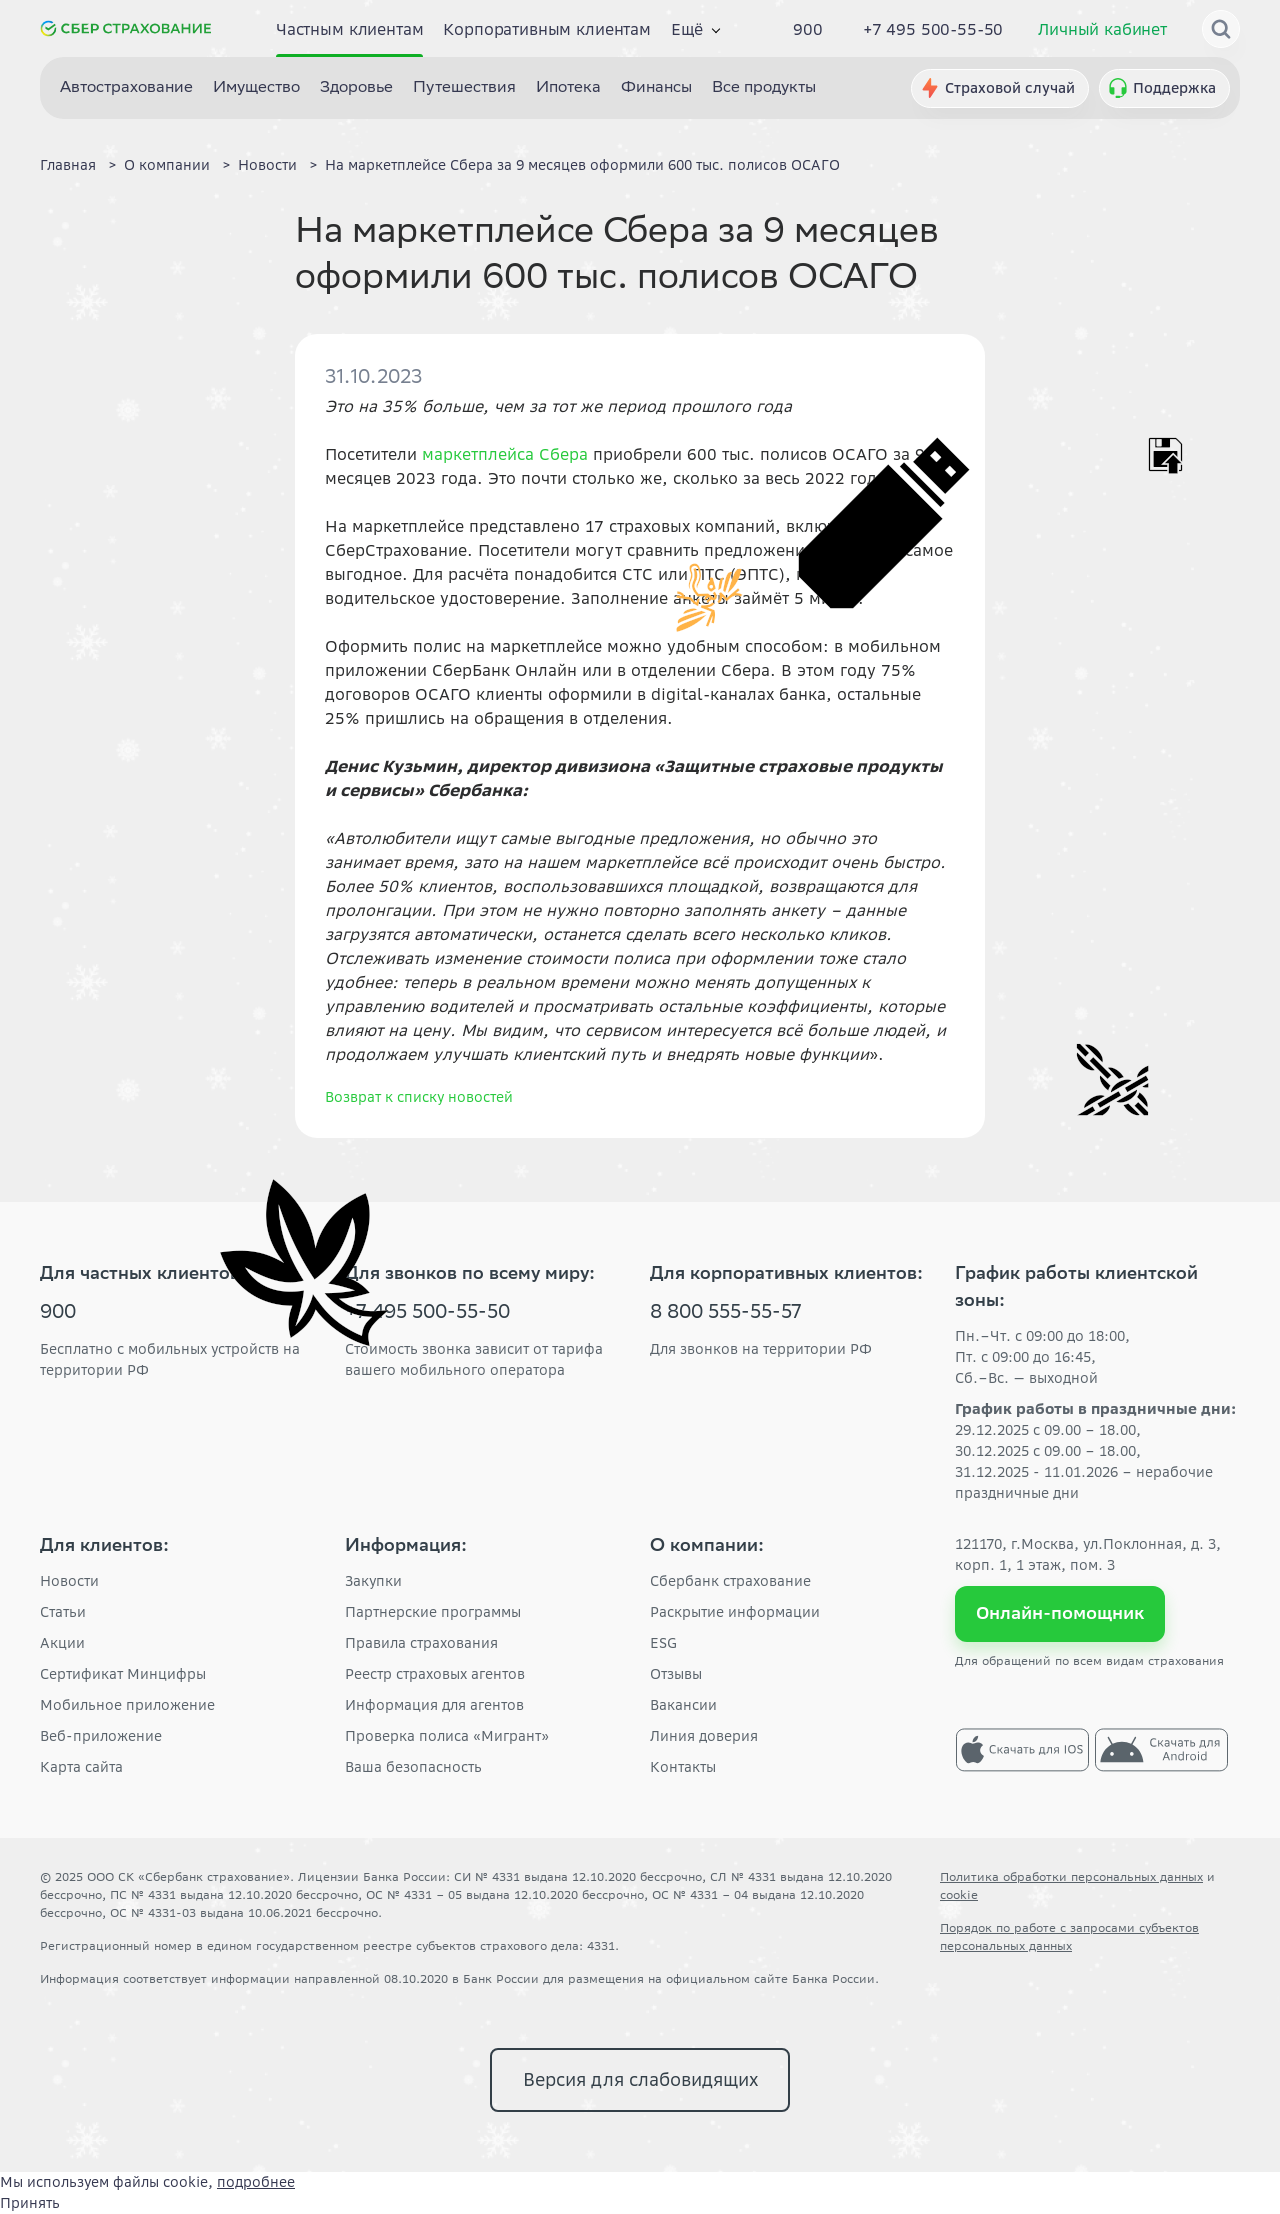 Image resolution: width=1280 pixels, height=2214 pixels. Describe the element at coordinates (709, 598) in the screenshot. I see `view fossil collection in museum or archaeology game` at that location.